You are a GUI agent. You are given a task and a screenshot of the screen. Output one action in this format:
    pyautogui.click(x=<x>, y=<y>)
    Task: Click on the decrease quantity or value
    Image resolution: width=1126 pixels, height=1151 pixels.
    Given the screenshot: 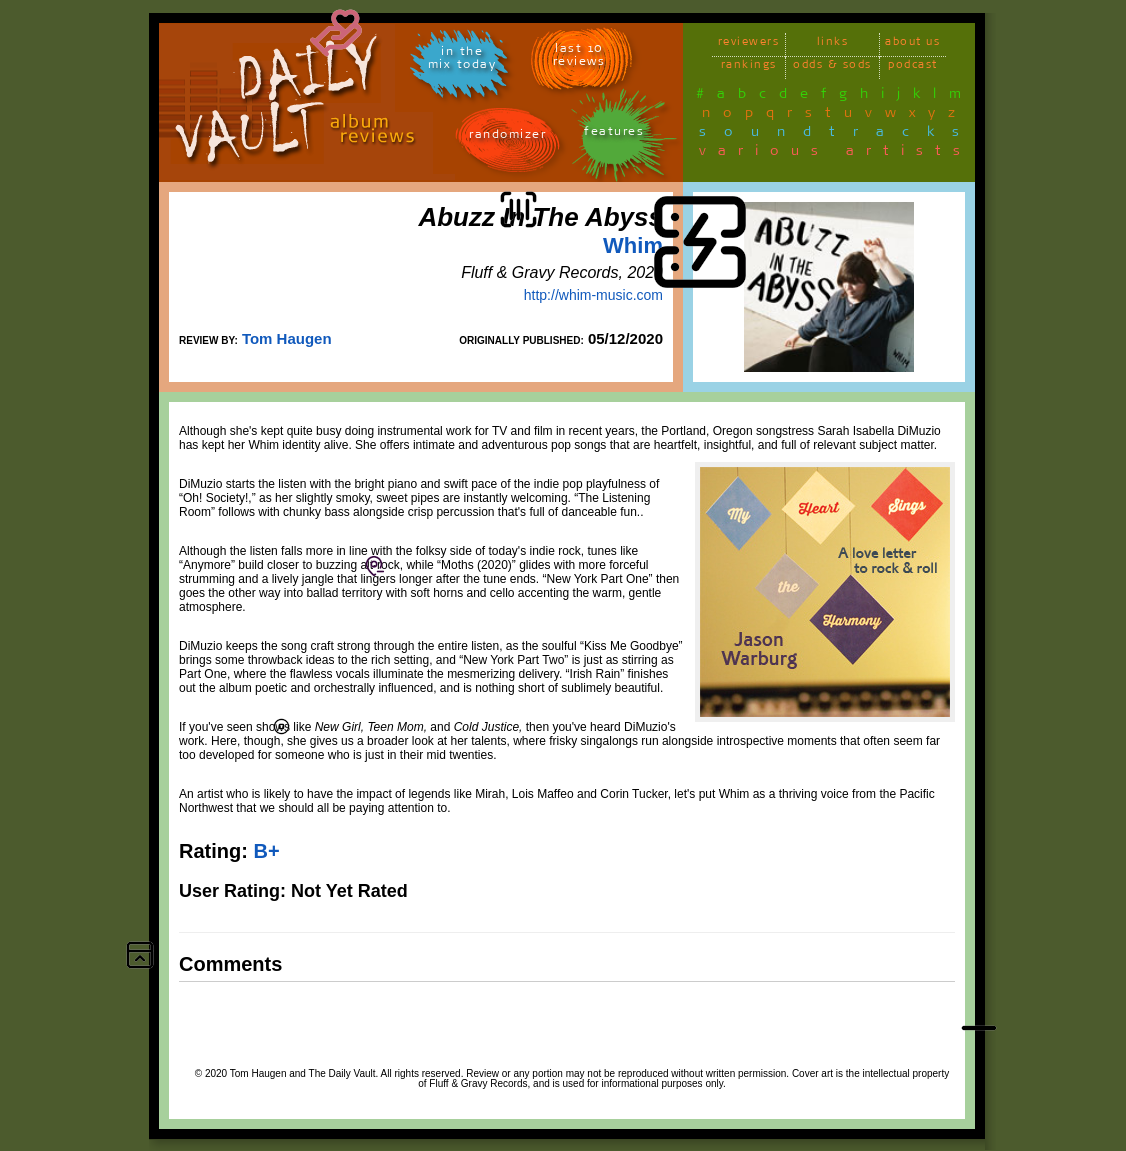 What is the action you would take?
    pyautogui.click(x=979, y=1028)
    